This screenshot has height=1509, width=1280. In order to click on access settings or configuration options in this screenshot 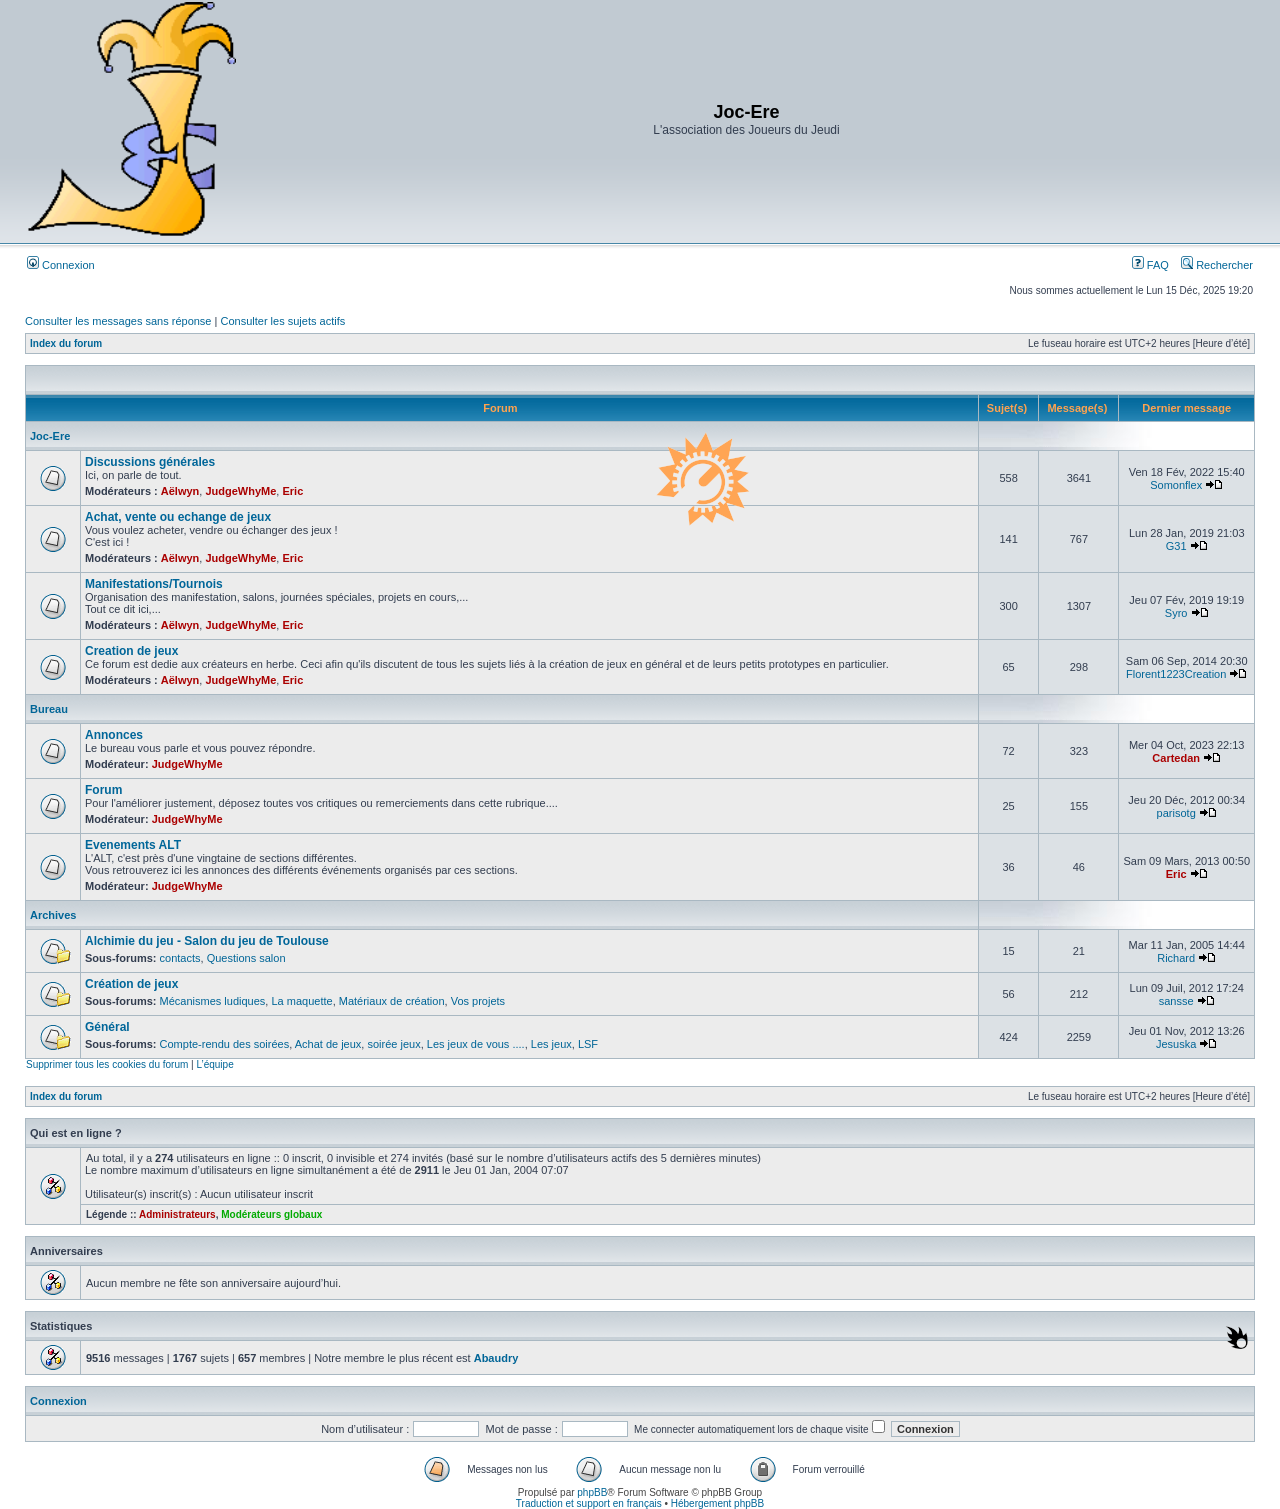, I will do `click(703, 479)`.